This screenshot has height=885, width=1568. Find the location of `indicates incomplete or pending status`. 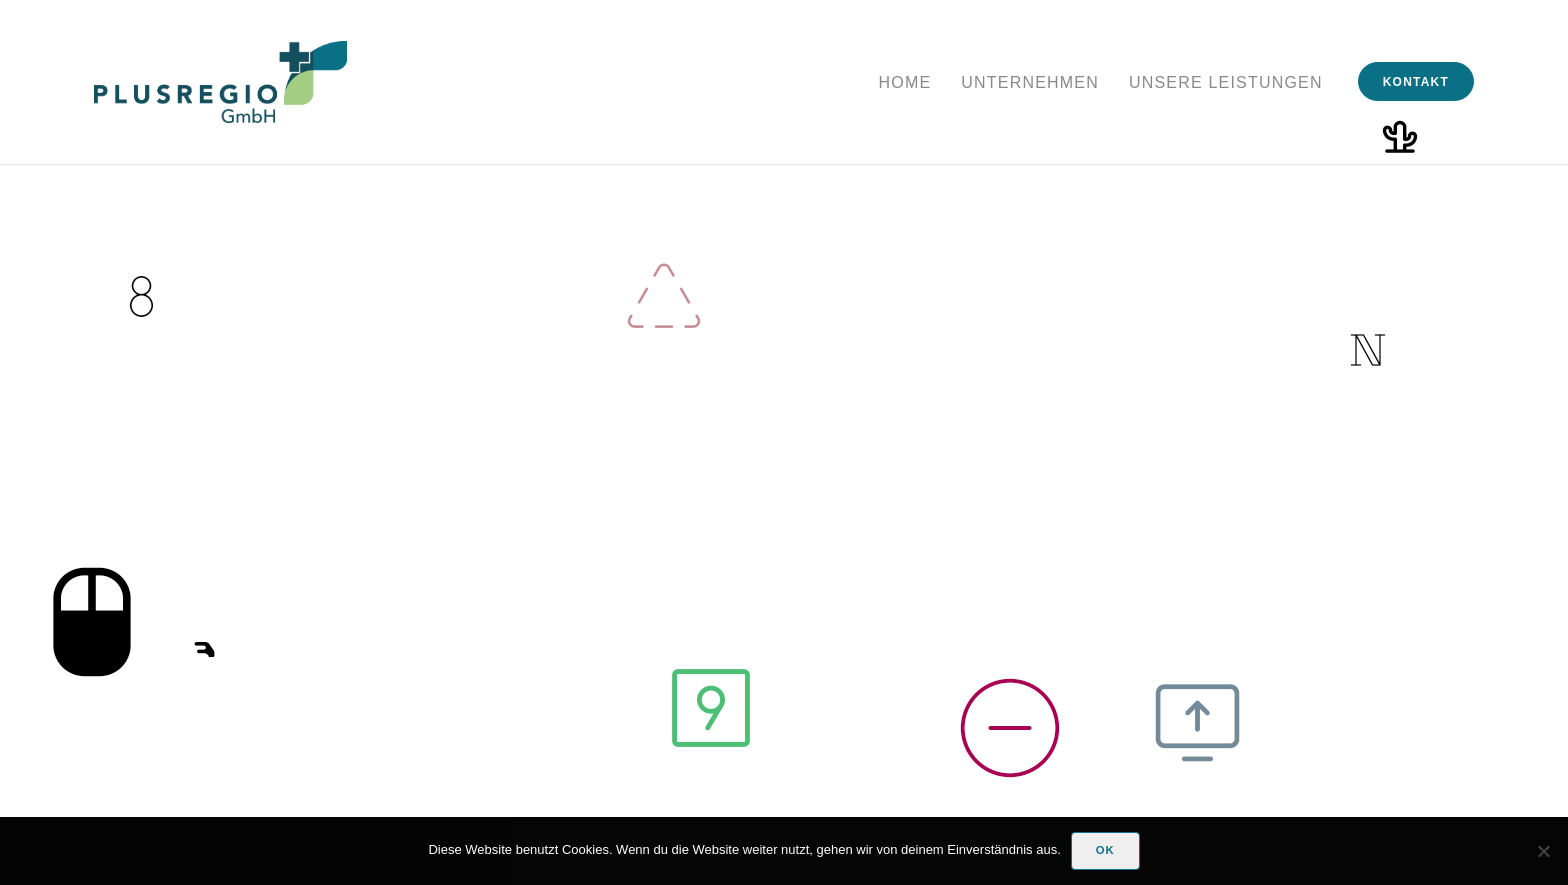

indicates incomplete or pending status is located at coordinates (664, 297).